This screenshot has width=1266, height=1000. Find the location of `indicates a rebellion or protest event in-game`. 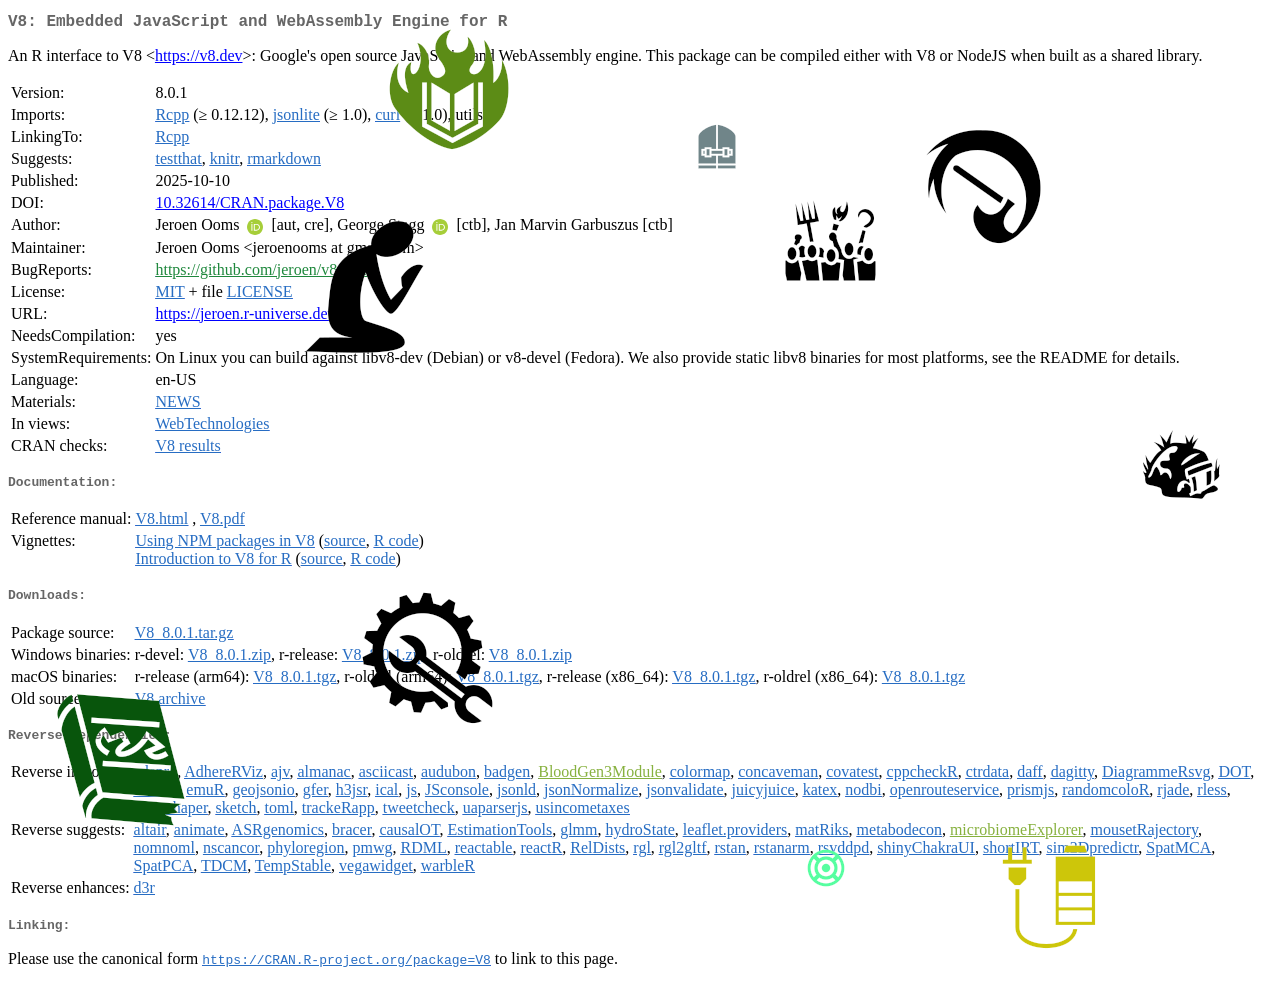

indicates a rebellion or protest event in-game is located at coordinates (830, 235).